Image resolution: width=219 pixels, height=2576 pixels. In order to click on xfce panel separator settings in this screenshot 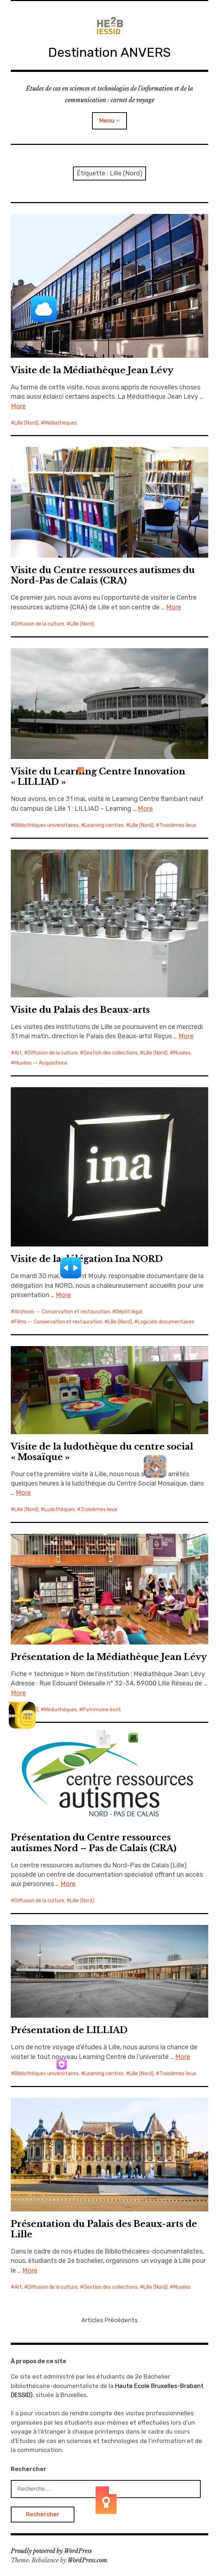, I will do `click(70, 1268)`.